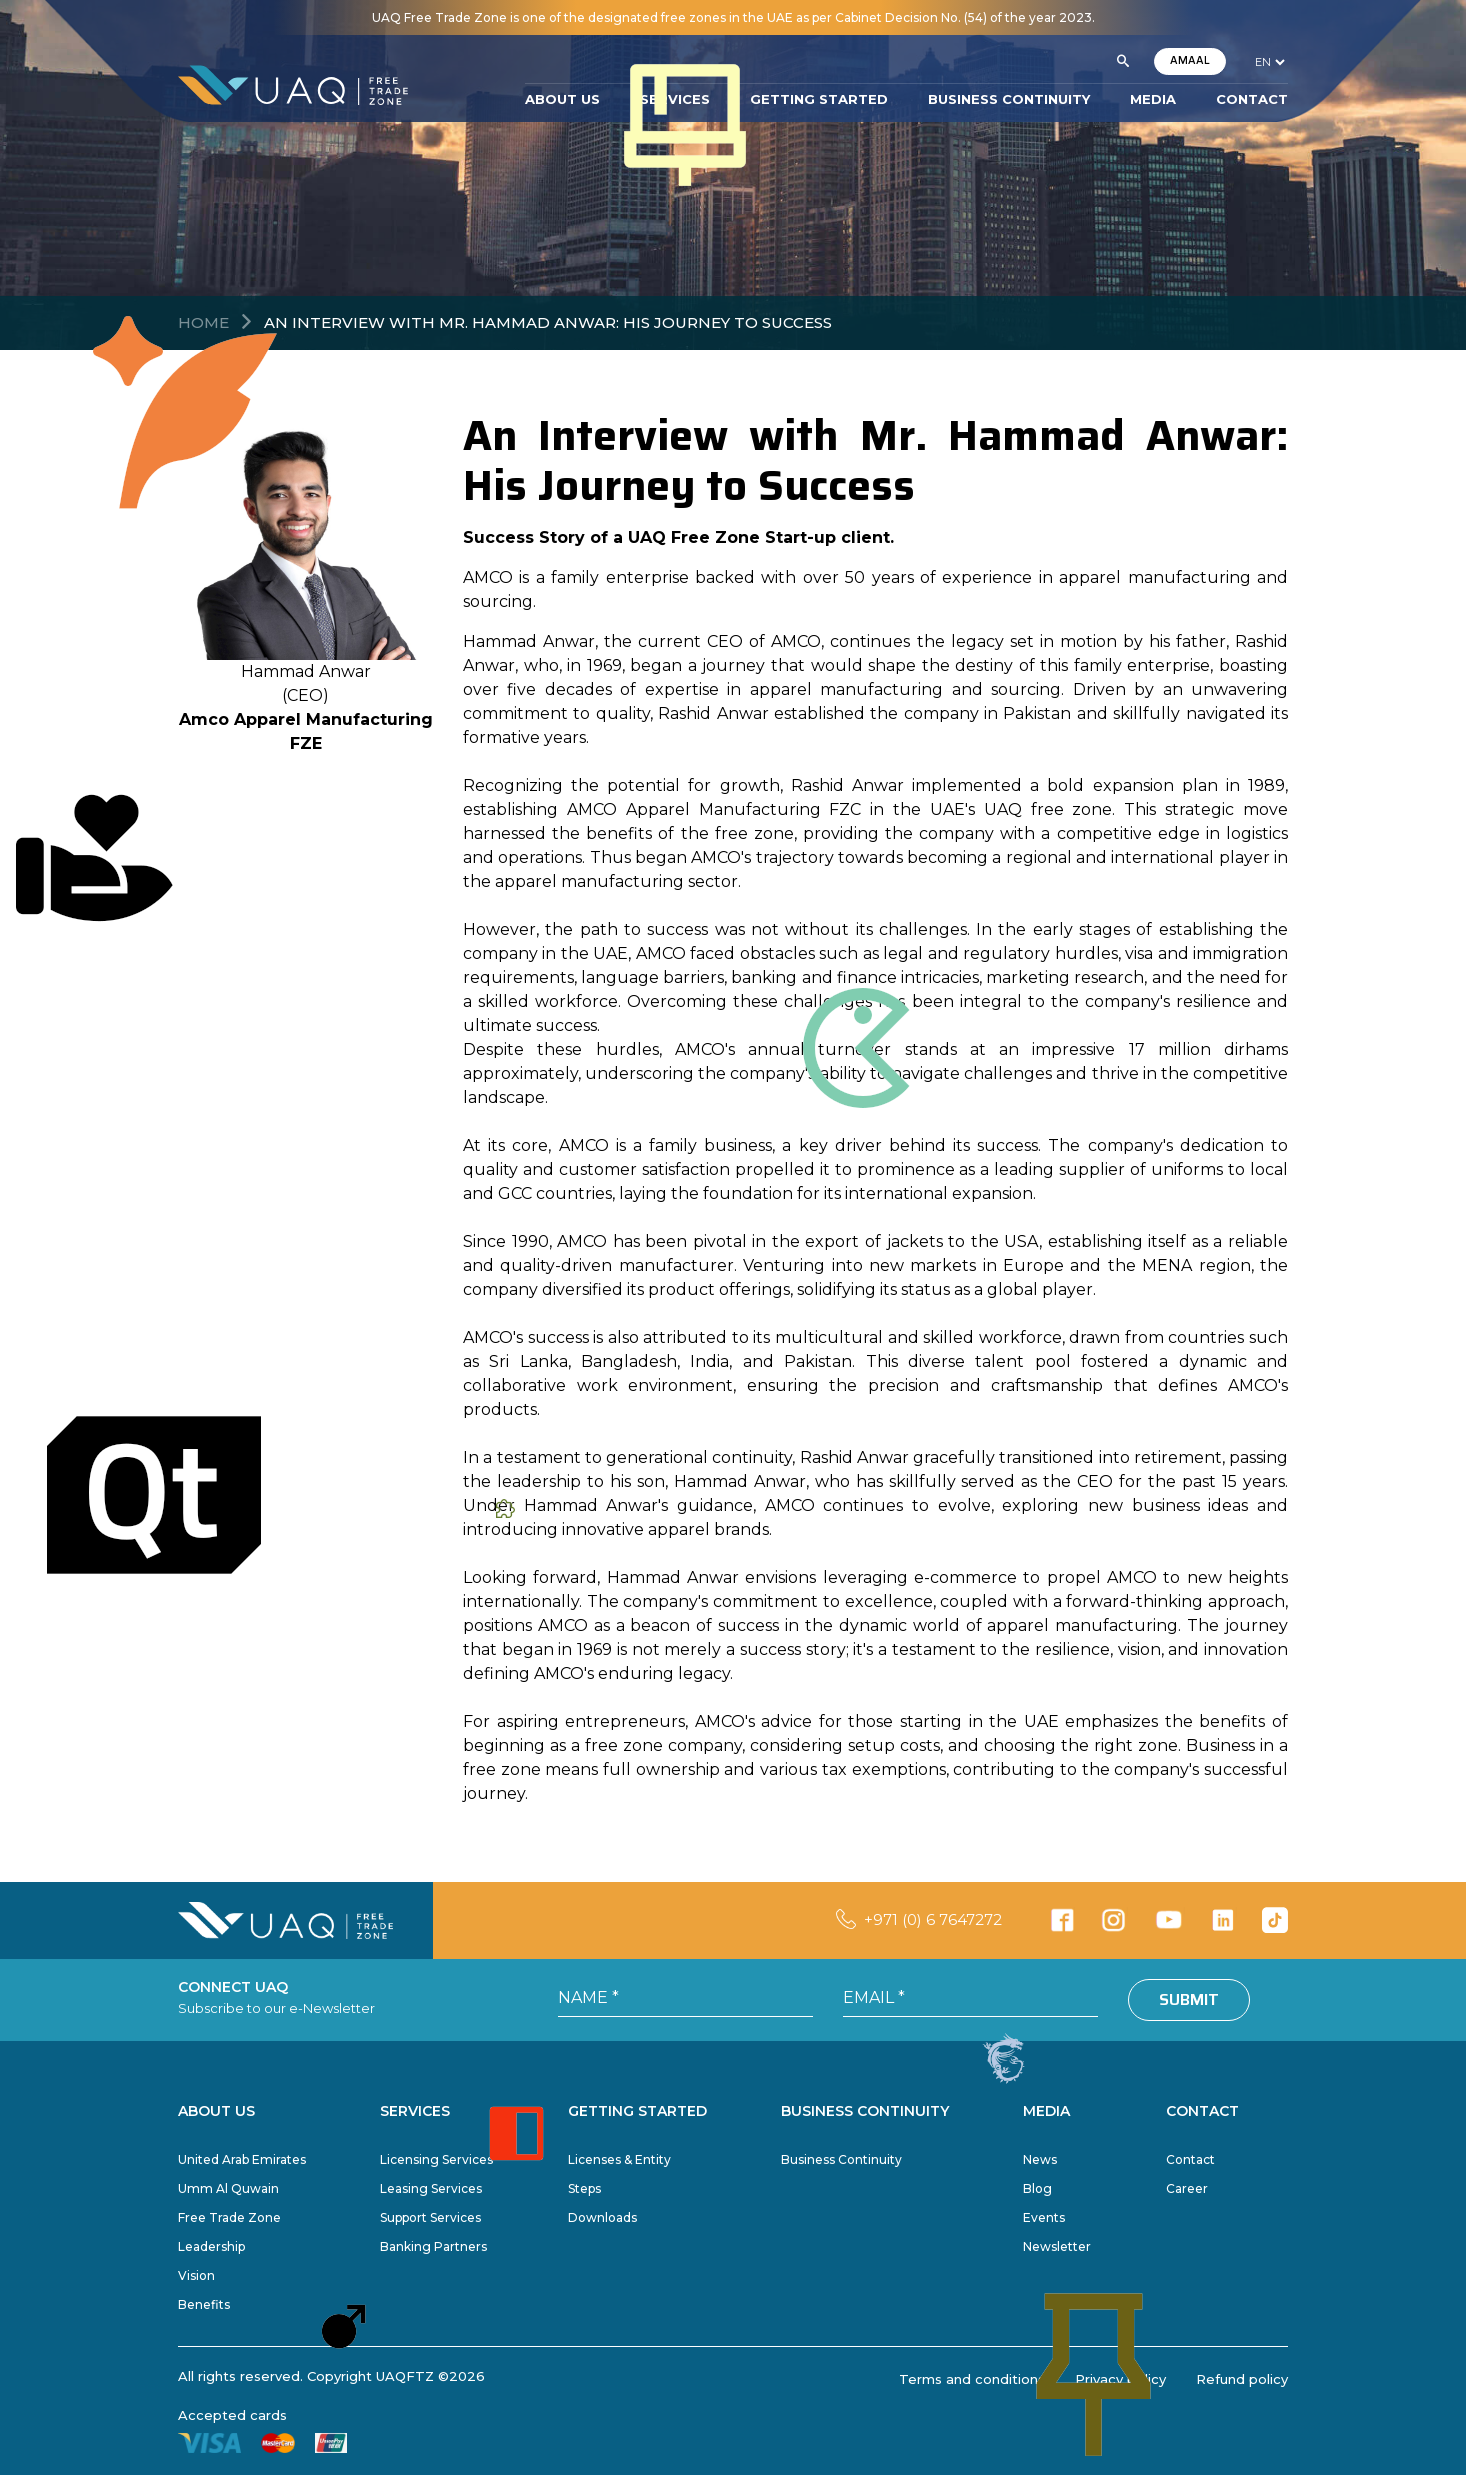 Image resolution: width=1466 pixels, height=2475 pixels. Describe the element at coordinates (685, 119) in the screenshot. I see `access brush or painting tools` at that location.